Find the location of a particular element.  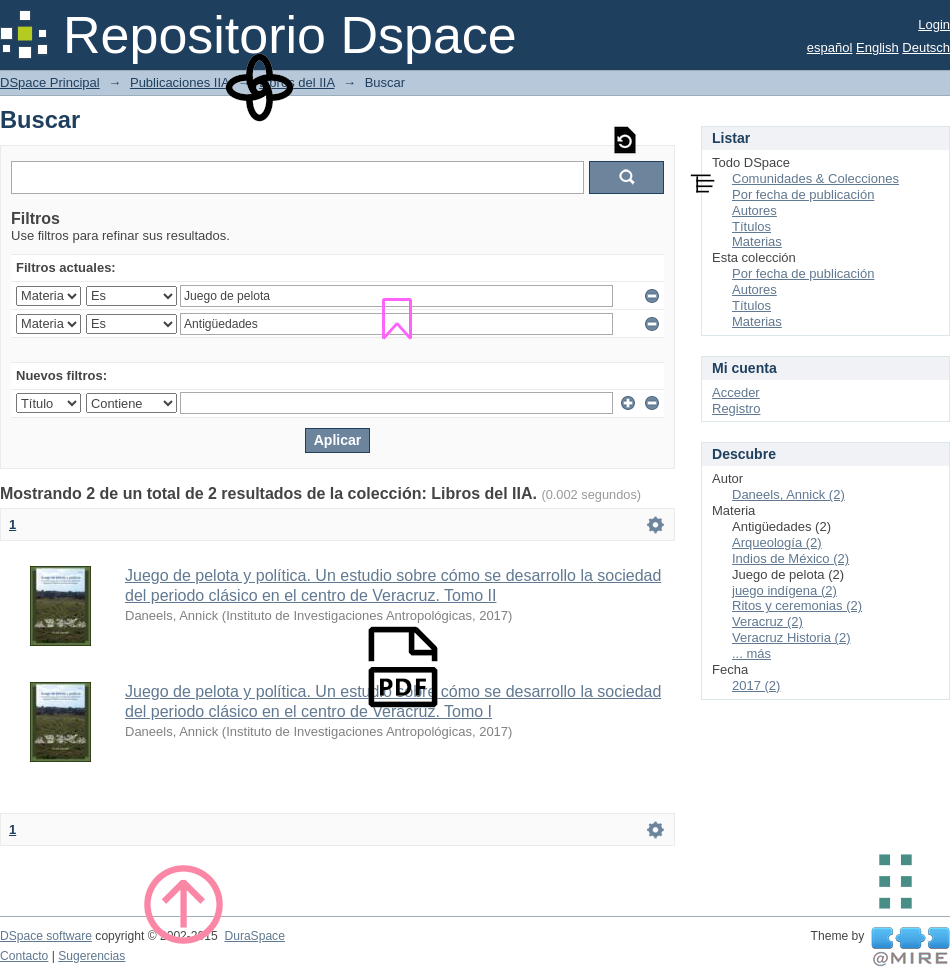

drag to reorder or rearrange items is located at coordinates (895, 881).